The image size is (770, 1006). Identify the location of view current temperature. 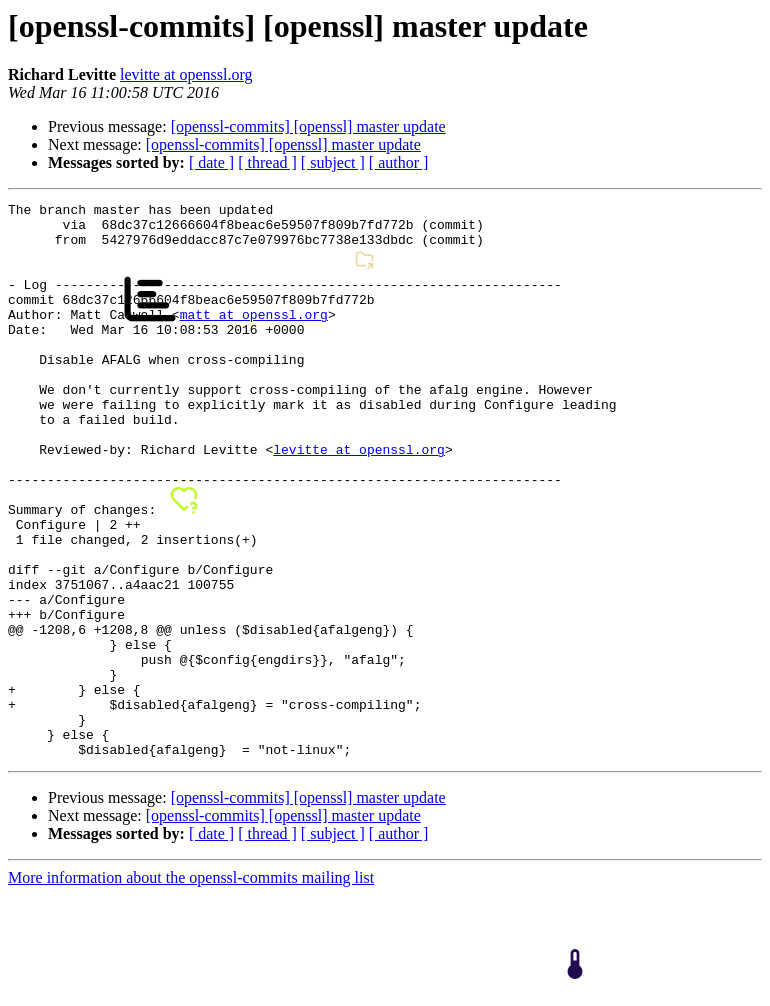
(575, 964).